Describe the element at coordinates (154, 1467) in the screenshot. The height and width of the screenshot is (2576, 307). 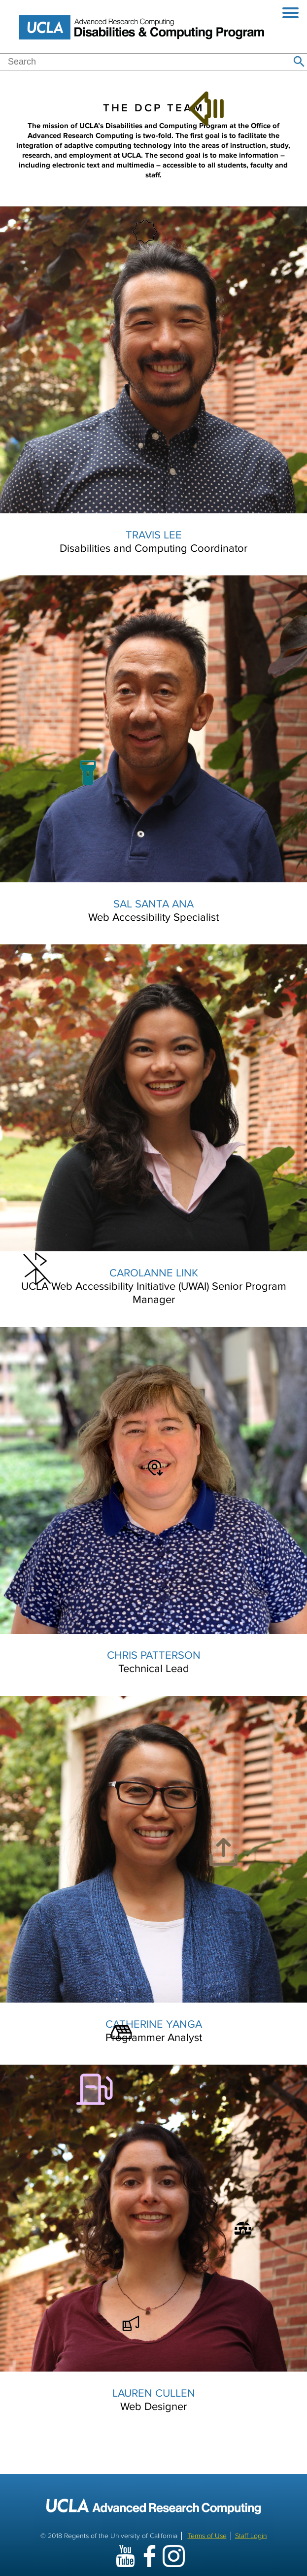
I see `drop a pin at current location` at that location.